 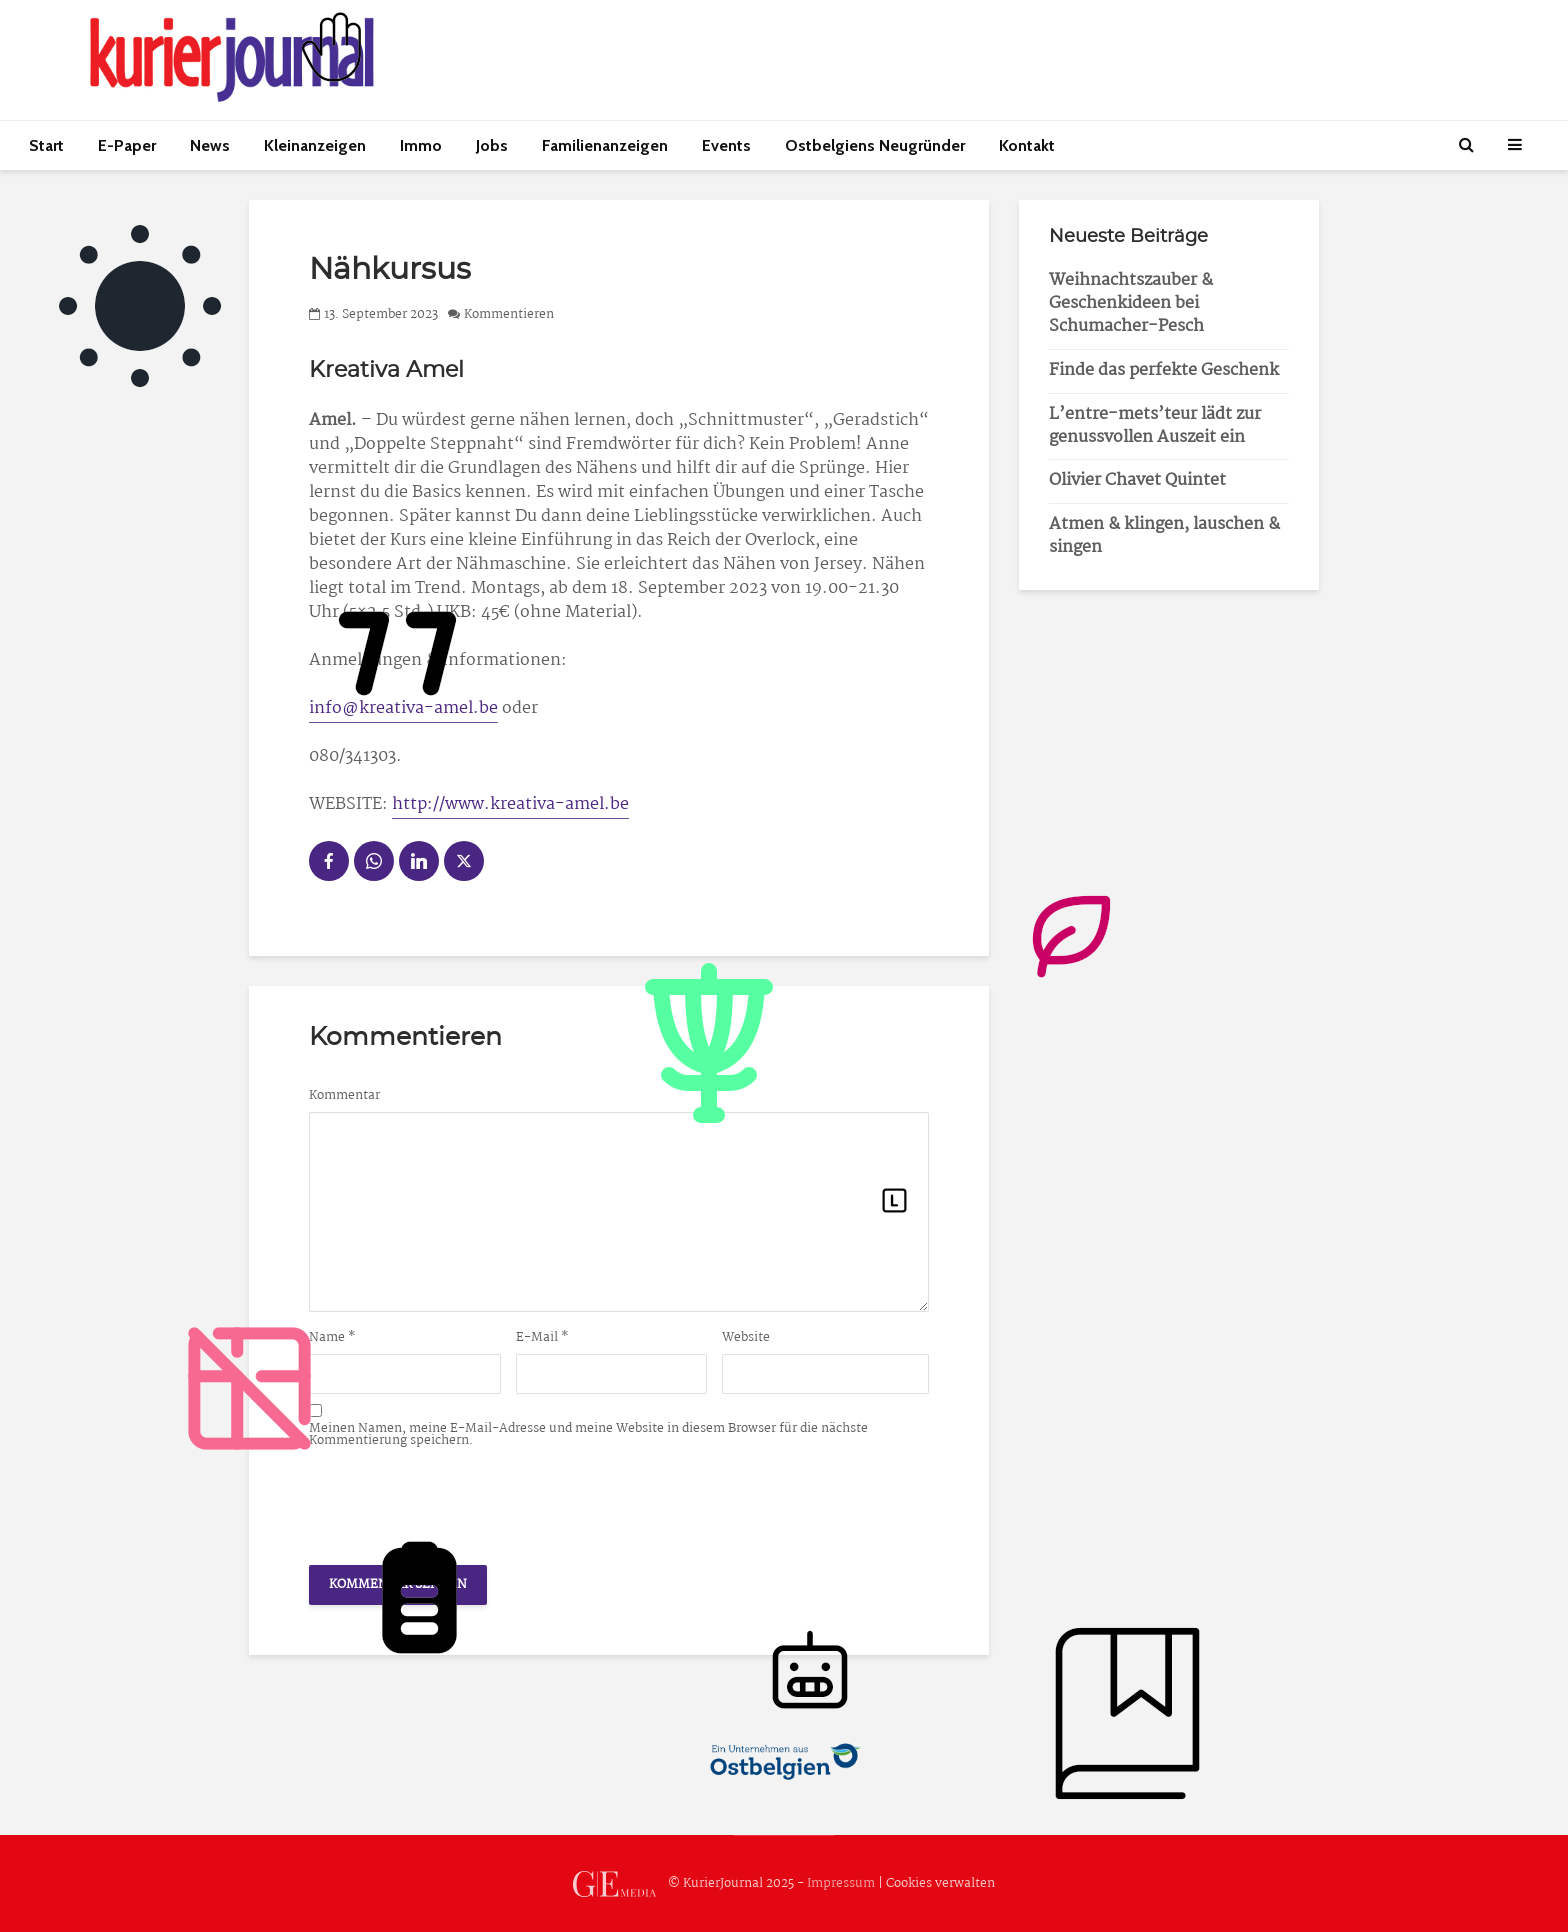 What do you see at coordinates (140, 306) in the screenshot?
I see `adjust screen brightness to low` at bounding box center [140, 306].